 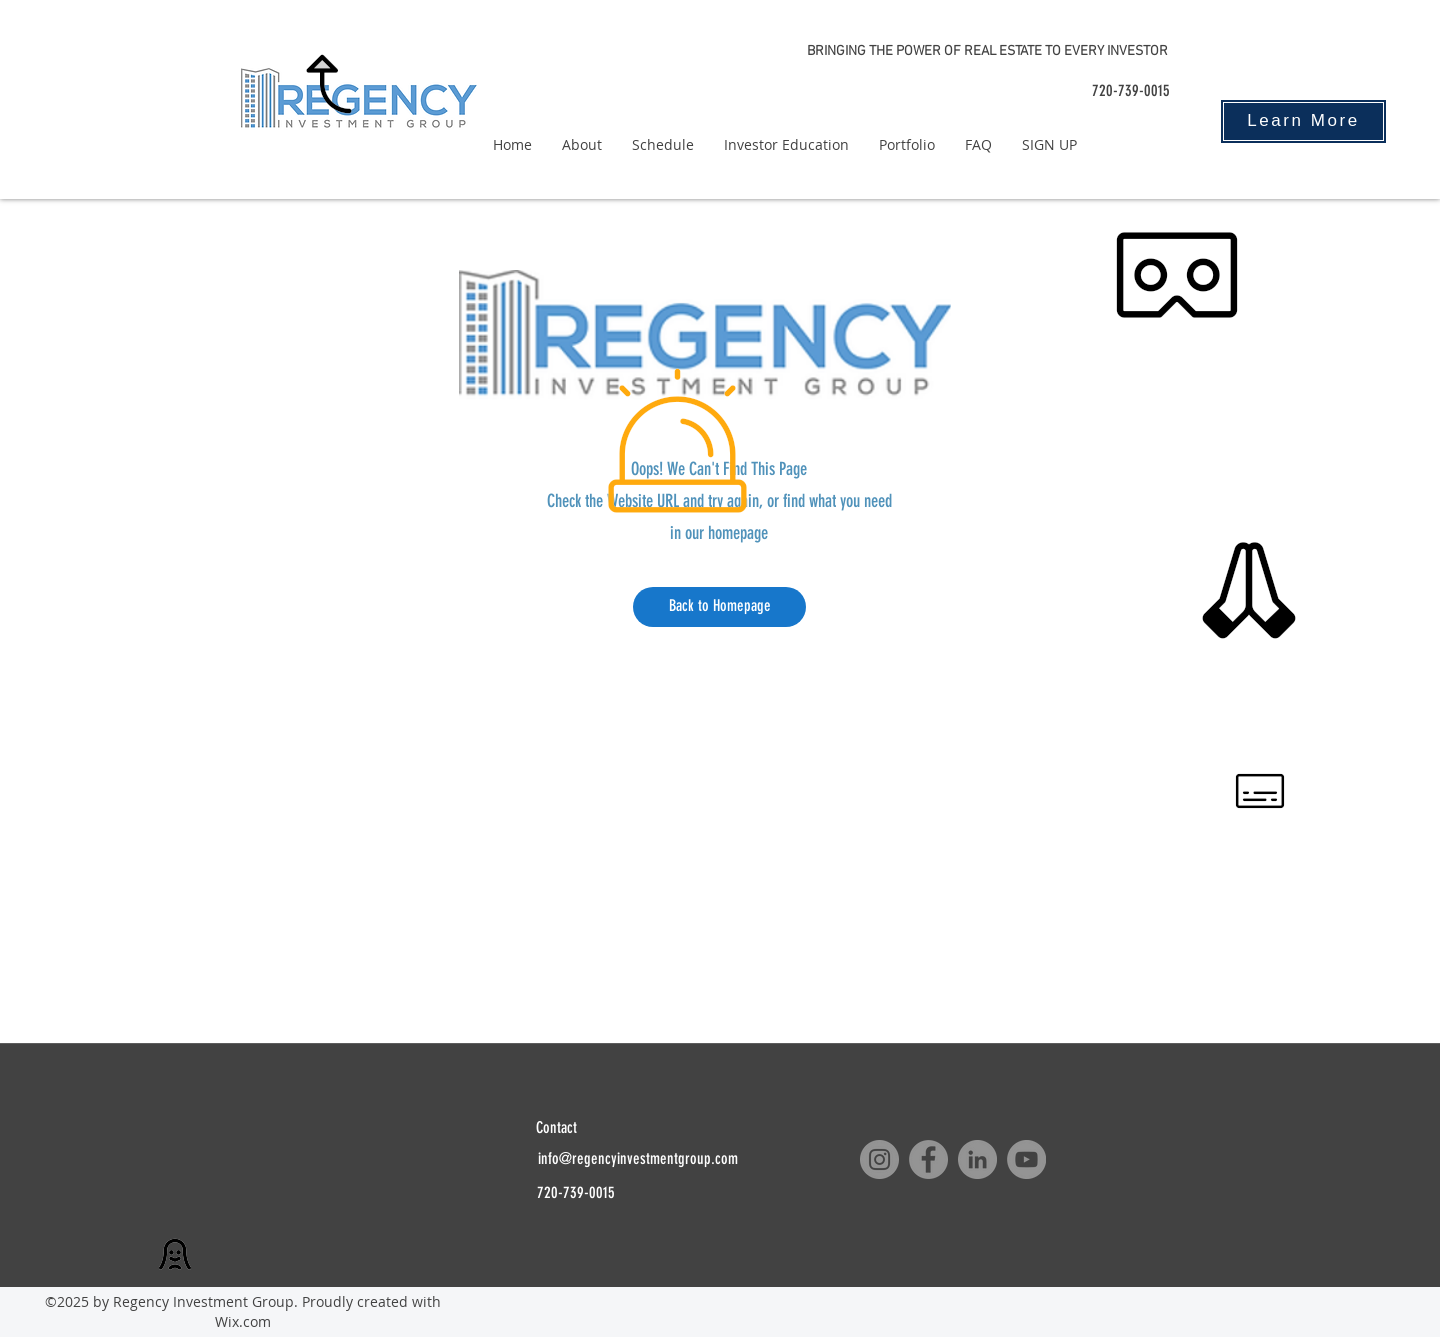 What do you see at coordinates (329, 84) in the screenshot?
I see `go back and up in navigation` at bounding box center [329, 84].